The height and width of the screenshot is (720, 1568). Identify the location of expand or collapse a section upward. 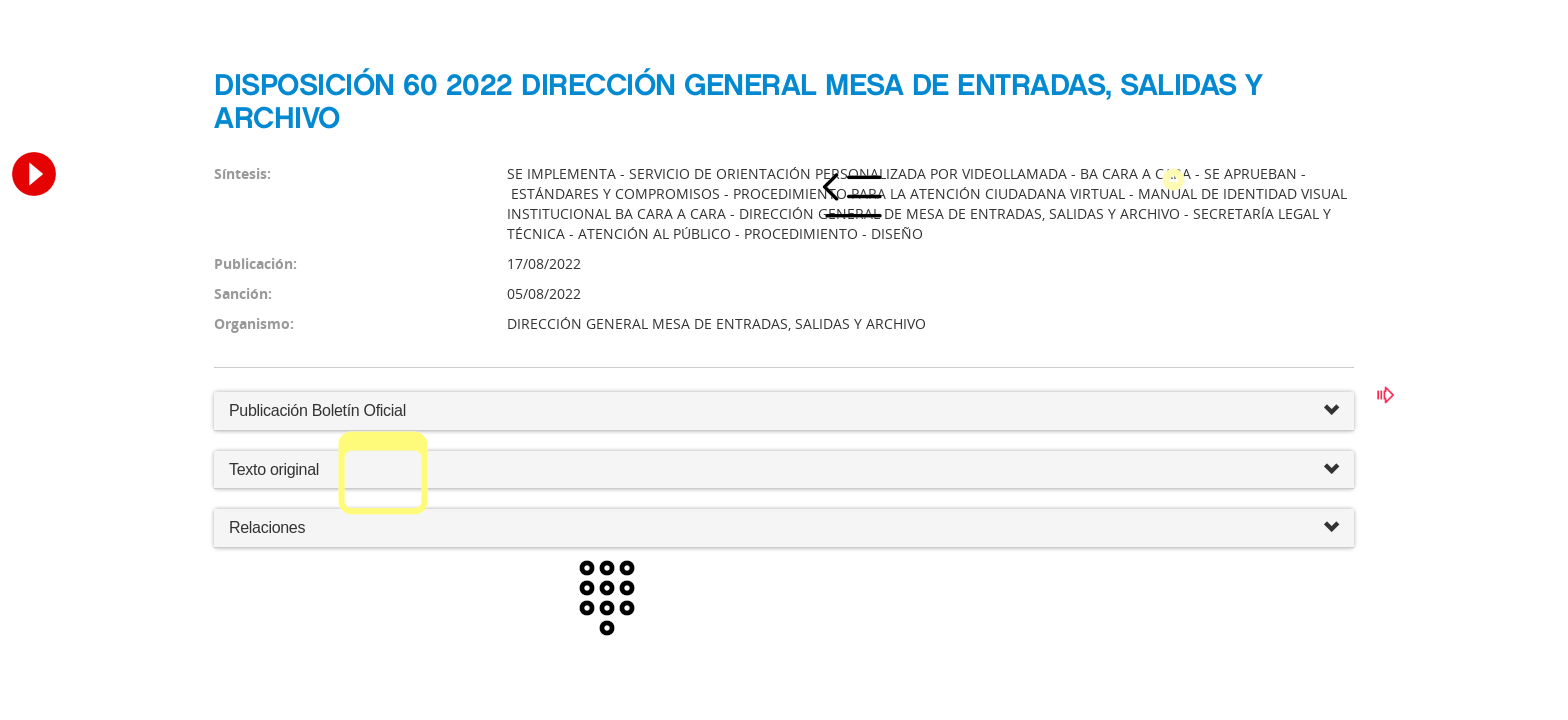
(1173, 179).